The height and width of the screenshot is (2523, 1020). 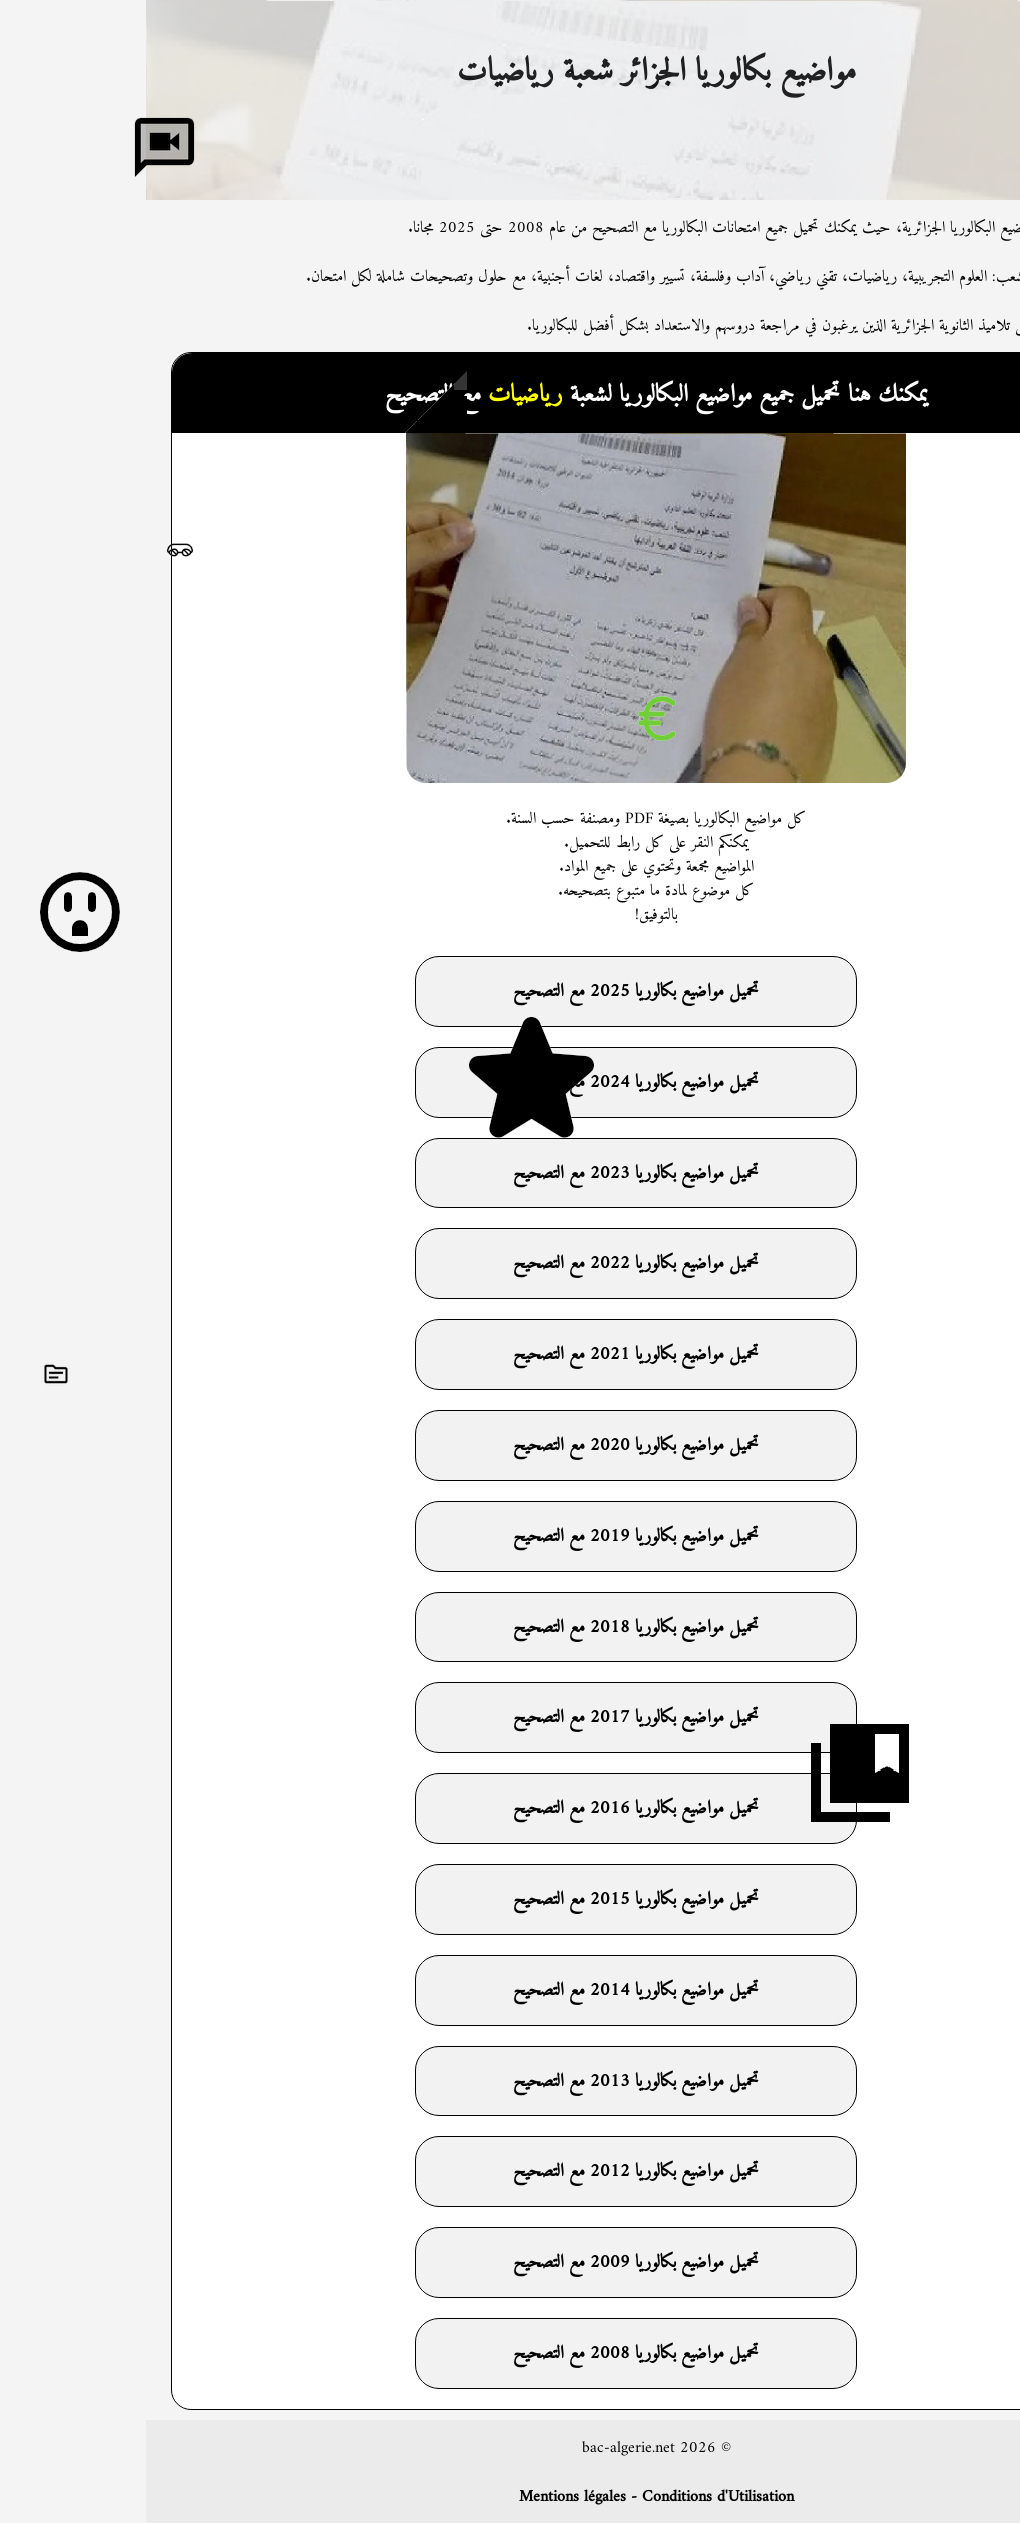 What do you see at coordinates (164, 147) in the screenshot?
I see `start a video chat conversation` at bounding box center [164, 147].